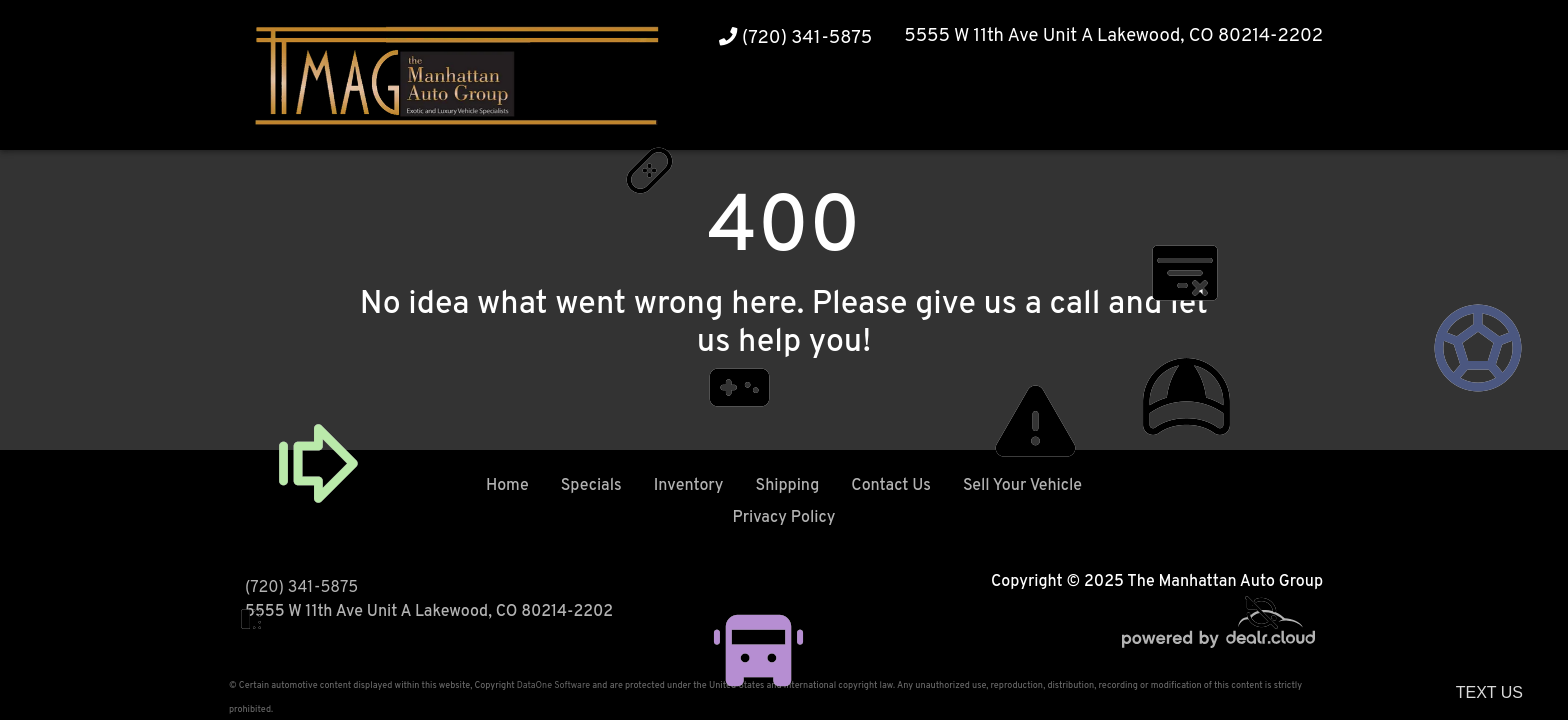 This screenshot has width=1568, height=720. What do you see at coordinates (1035, 422) in the screenshot?
I see `indicates a warning or caution state` at bounding box center [1035, 422].